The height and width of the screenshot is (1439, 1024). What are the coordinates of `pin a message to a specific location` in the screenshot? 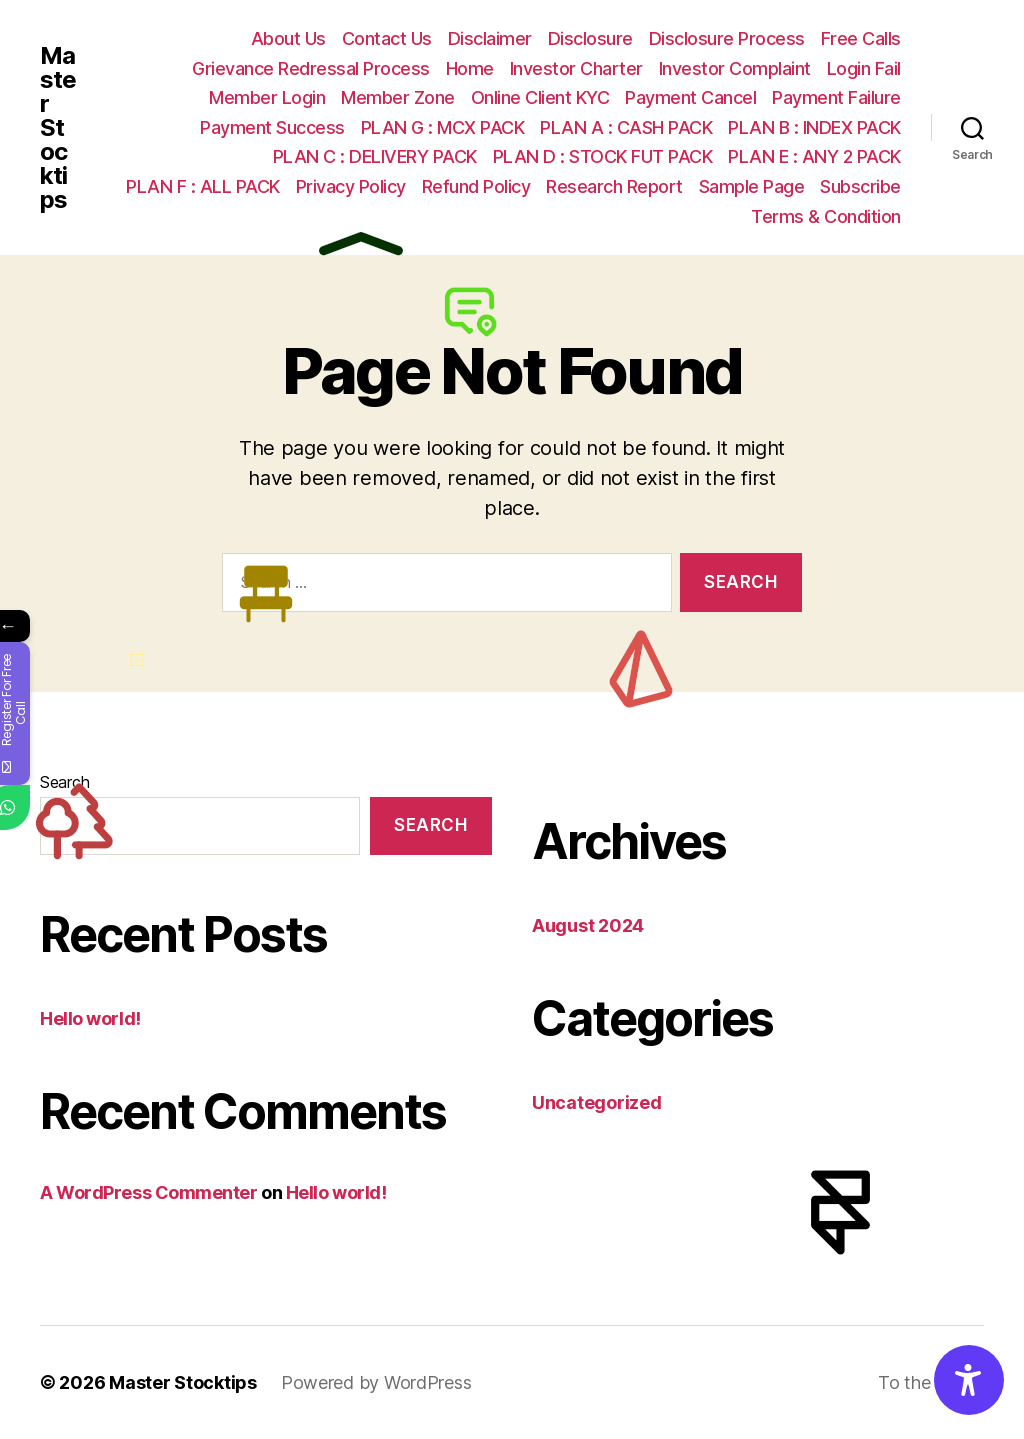 It's located at (469, 309).